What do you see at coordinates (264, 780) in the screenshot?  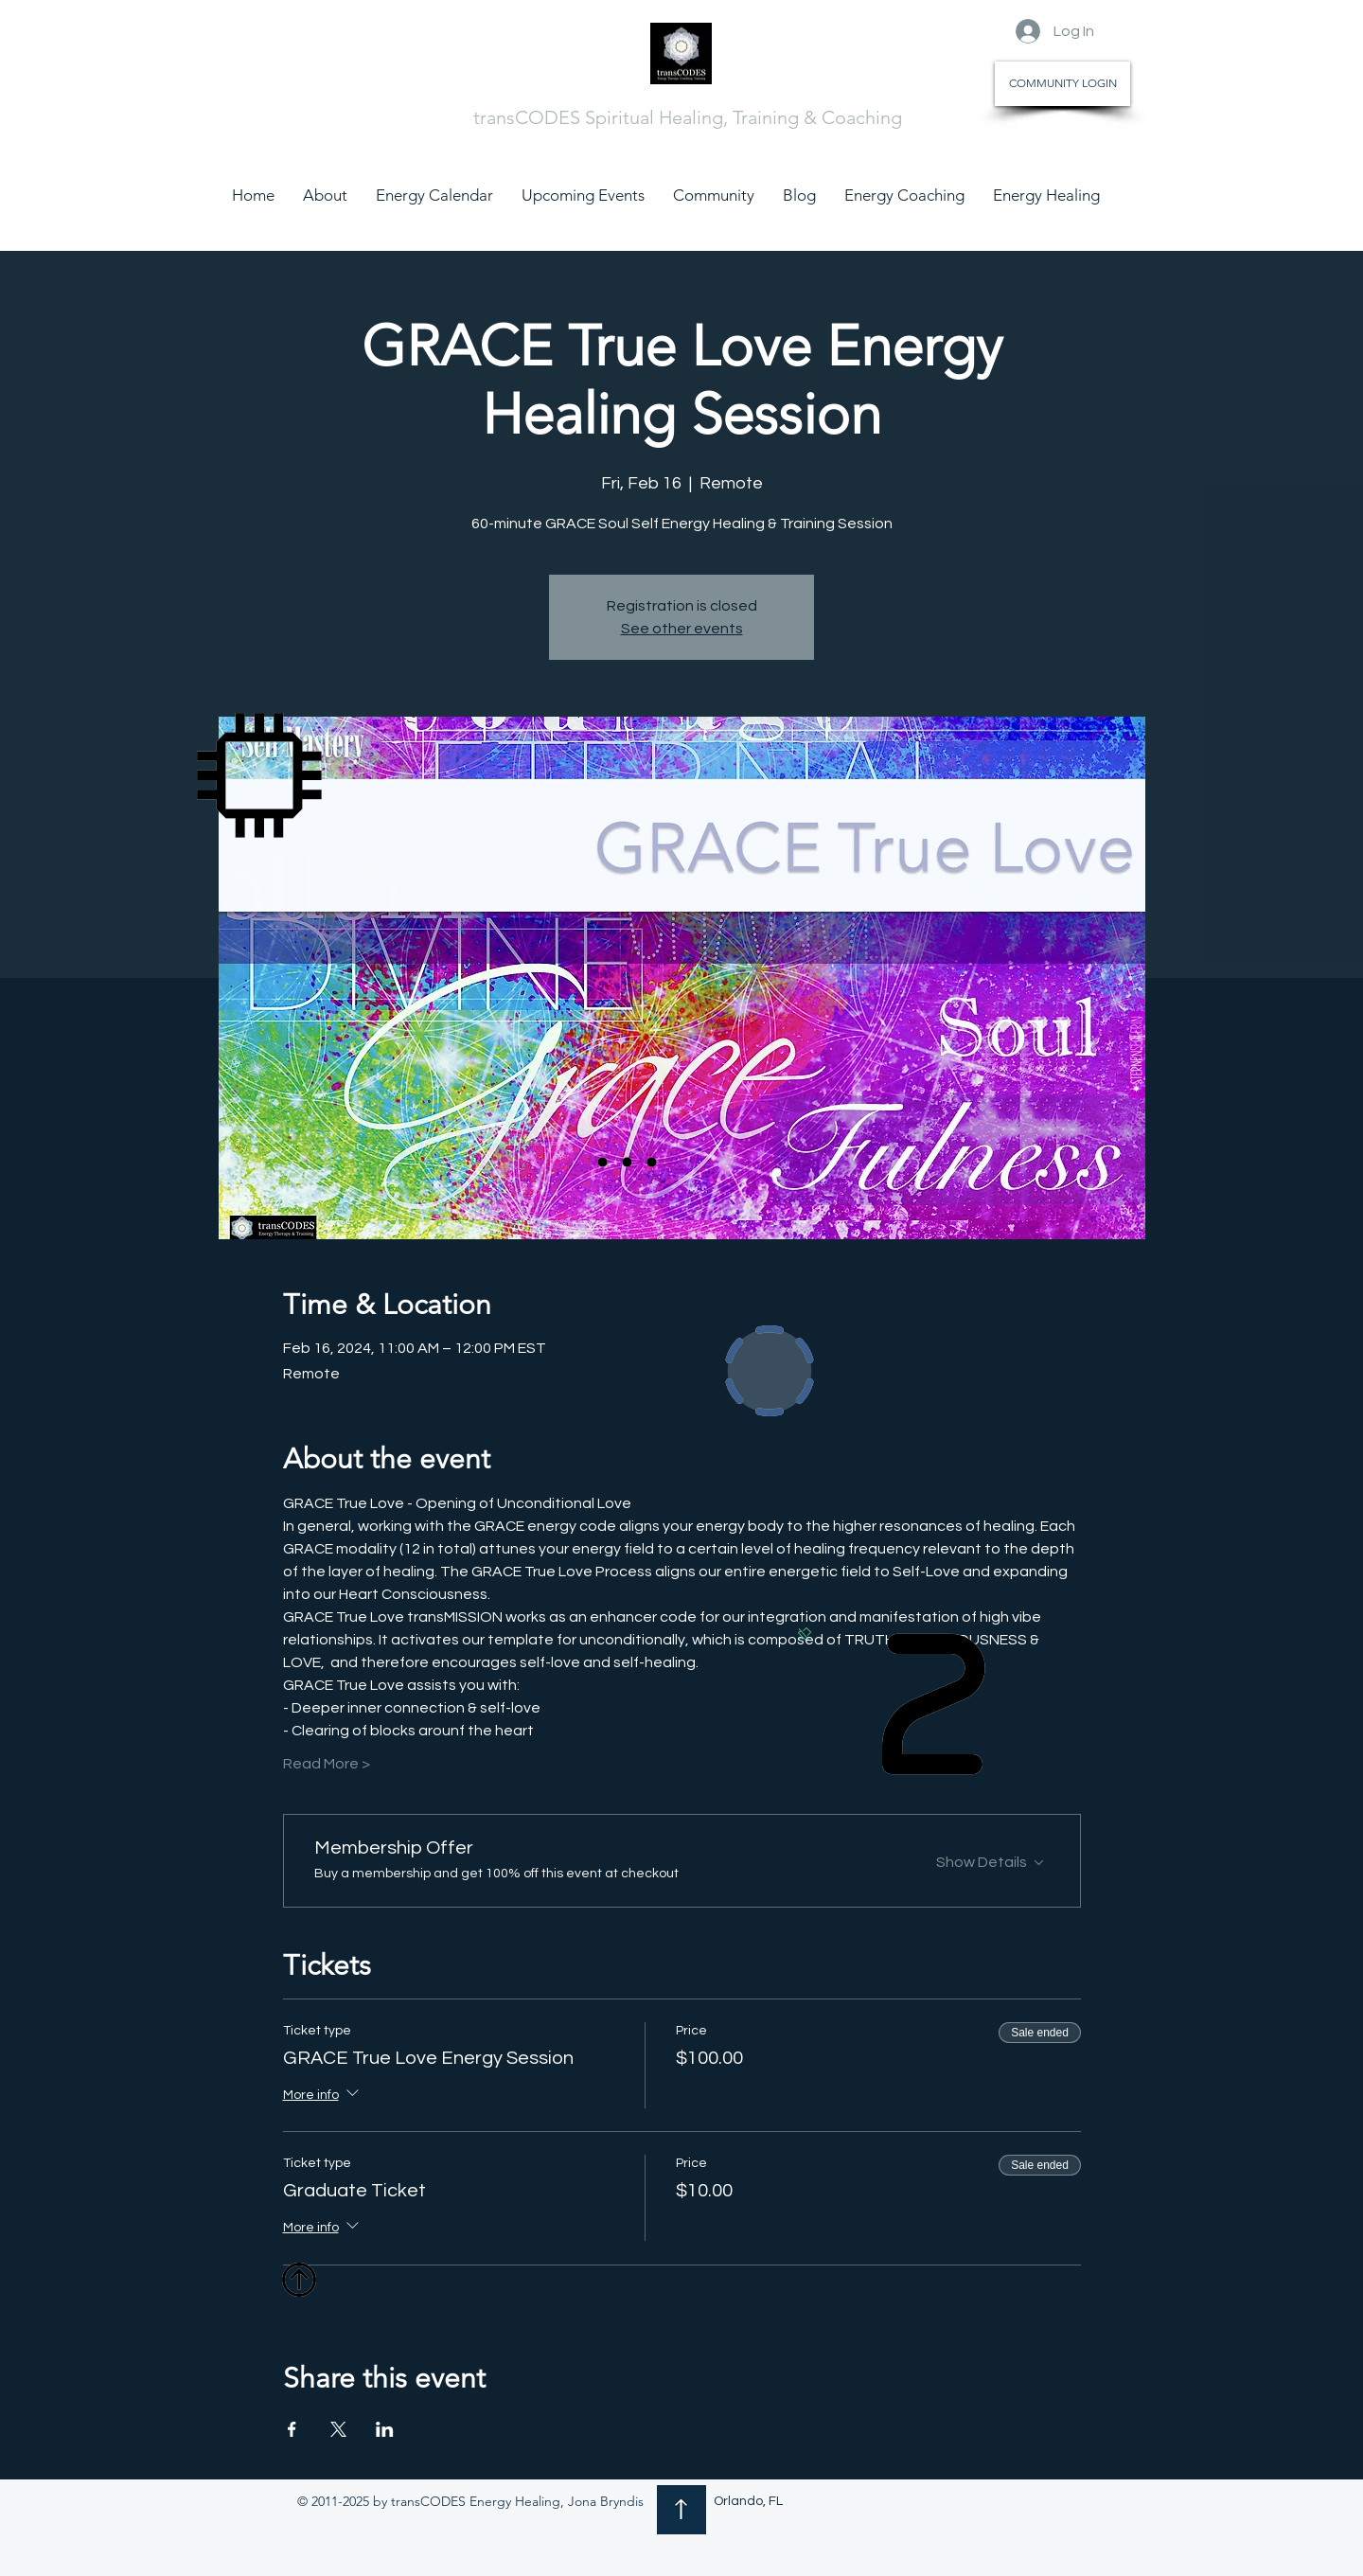 I see `view hardware or processor information` at bounding box center [264, 780].